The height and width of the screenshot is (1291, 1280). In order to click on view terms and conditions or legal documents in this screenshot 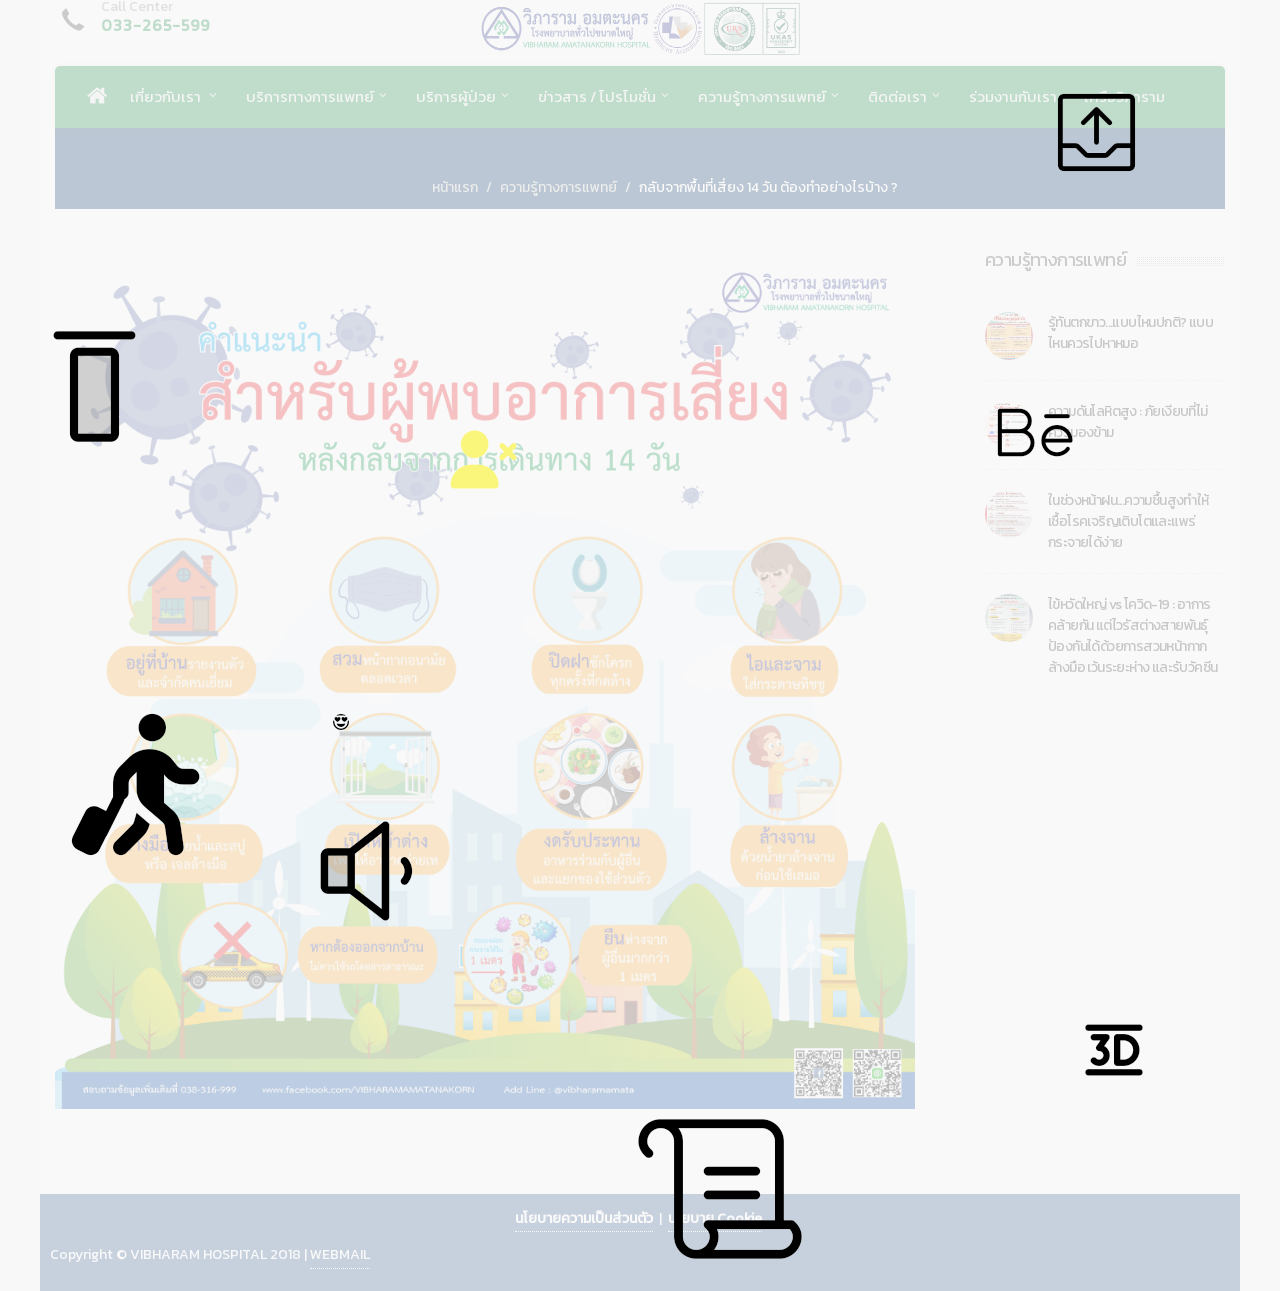, I will do `click(726, 1189)`.